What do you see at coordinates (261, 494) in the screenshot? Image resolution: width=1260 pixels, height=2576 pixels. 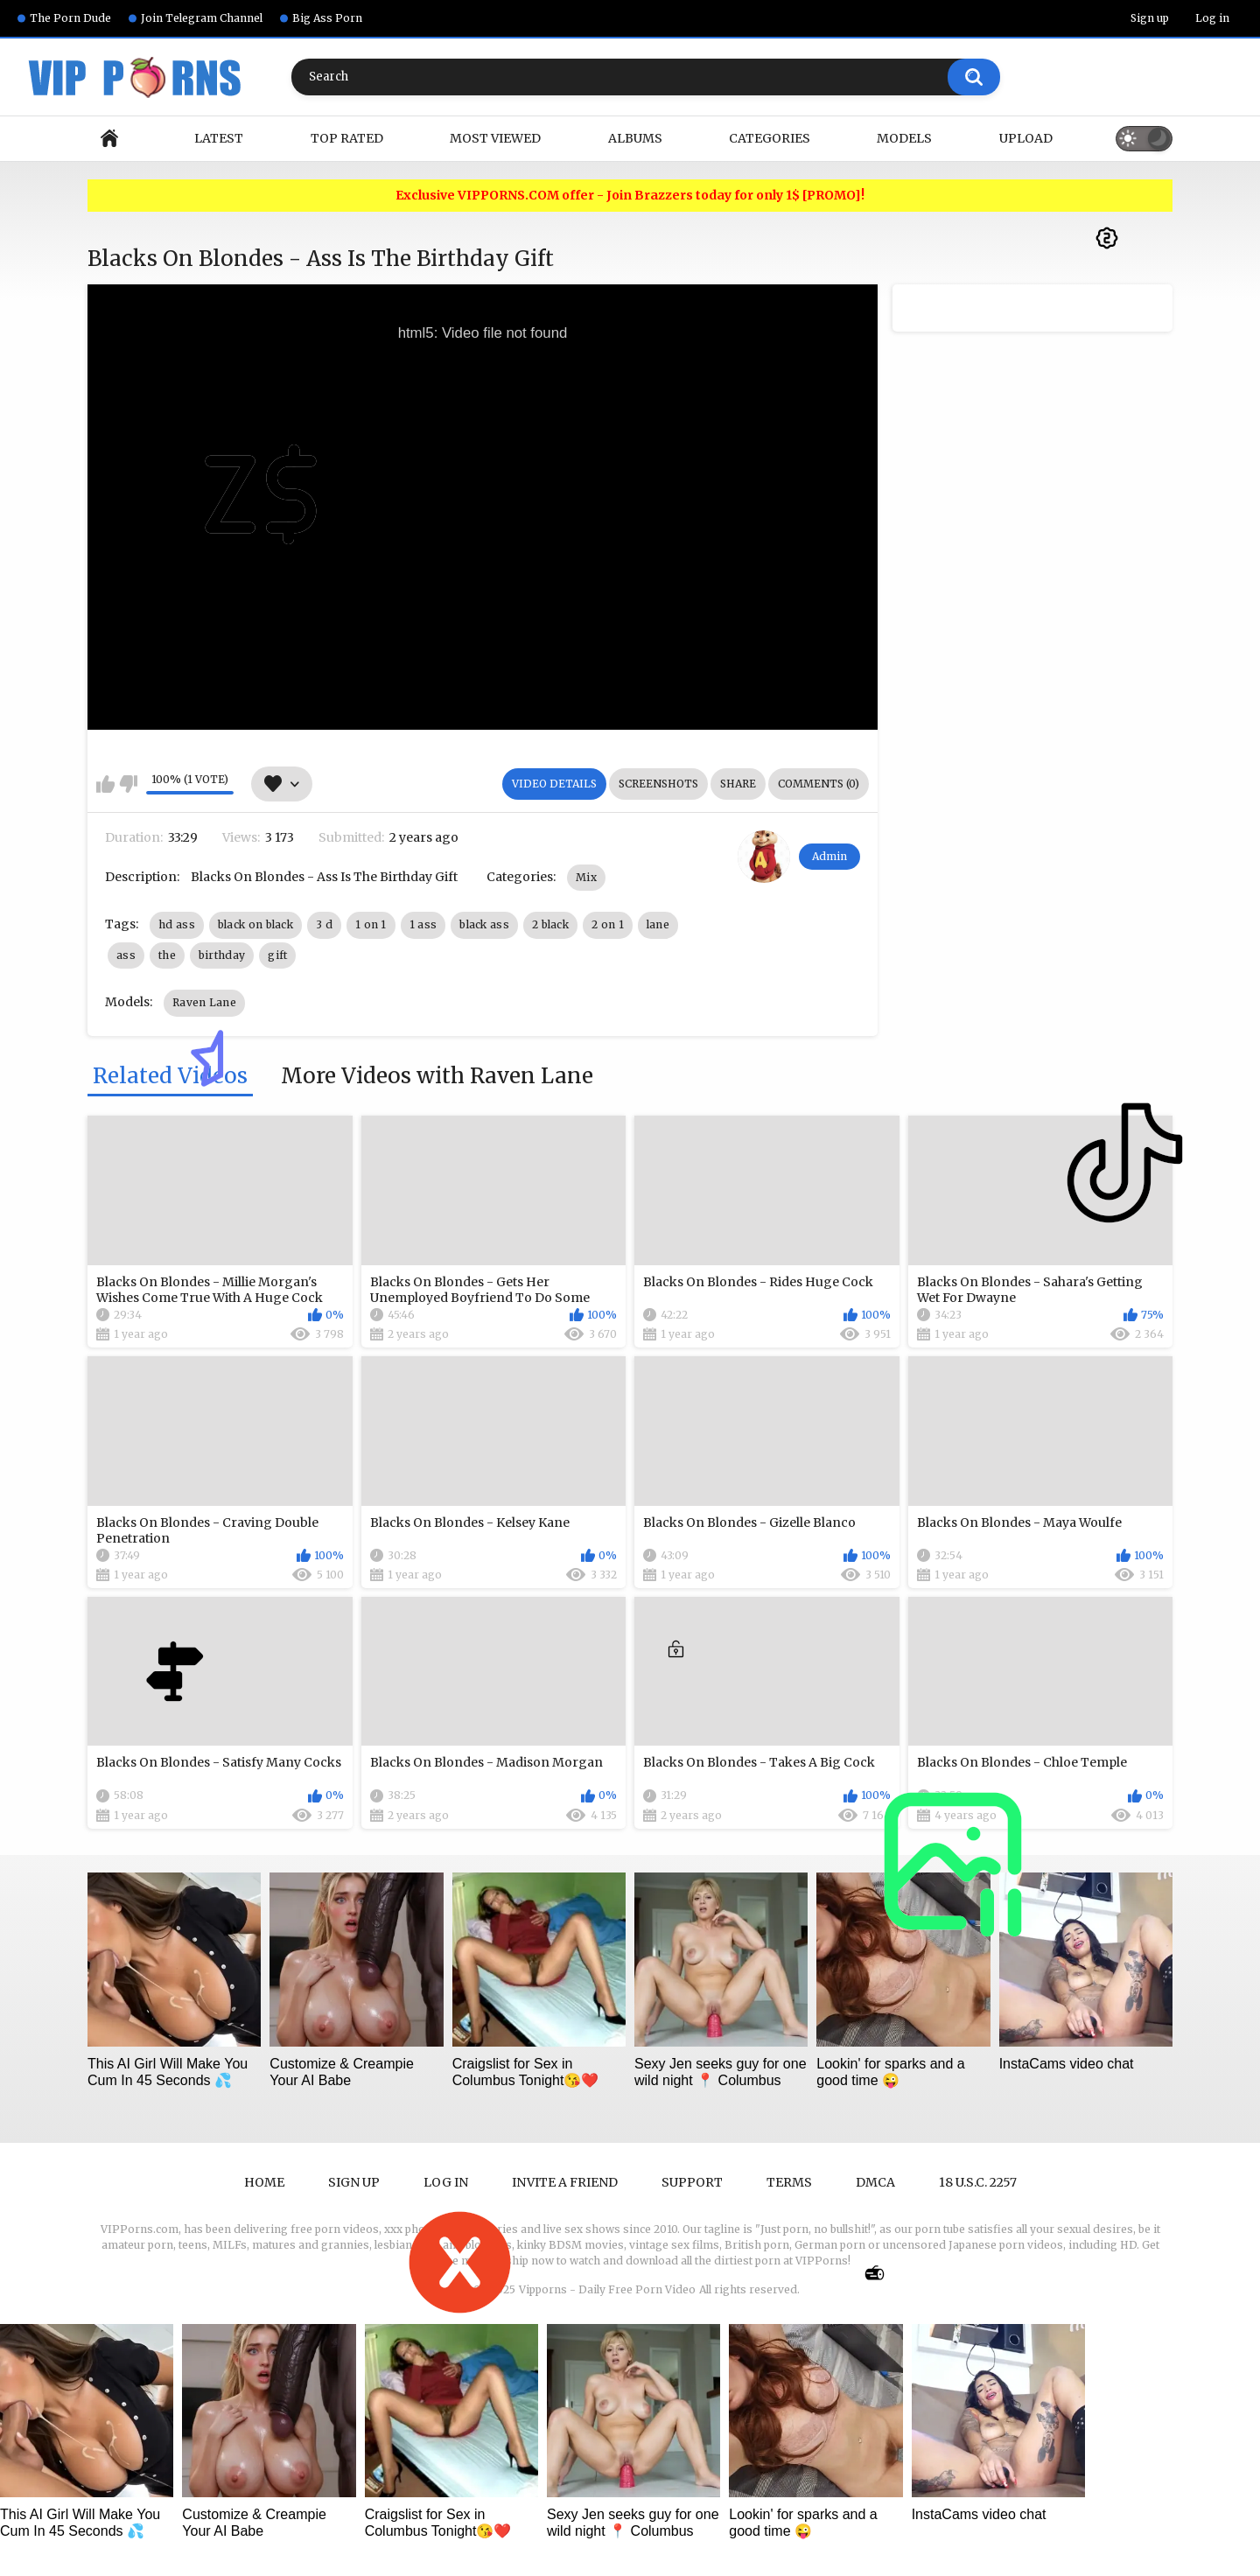 I see `indicates zimbabwean dollar currency` at bounding box center [261, 494].